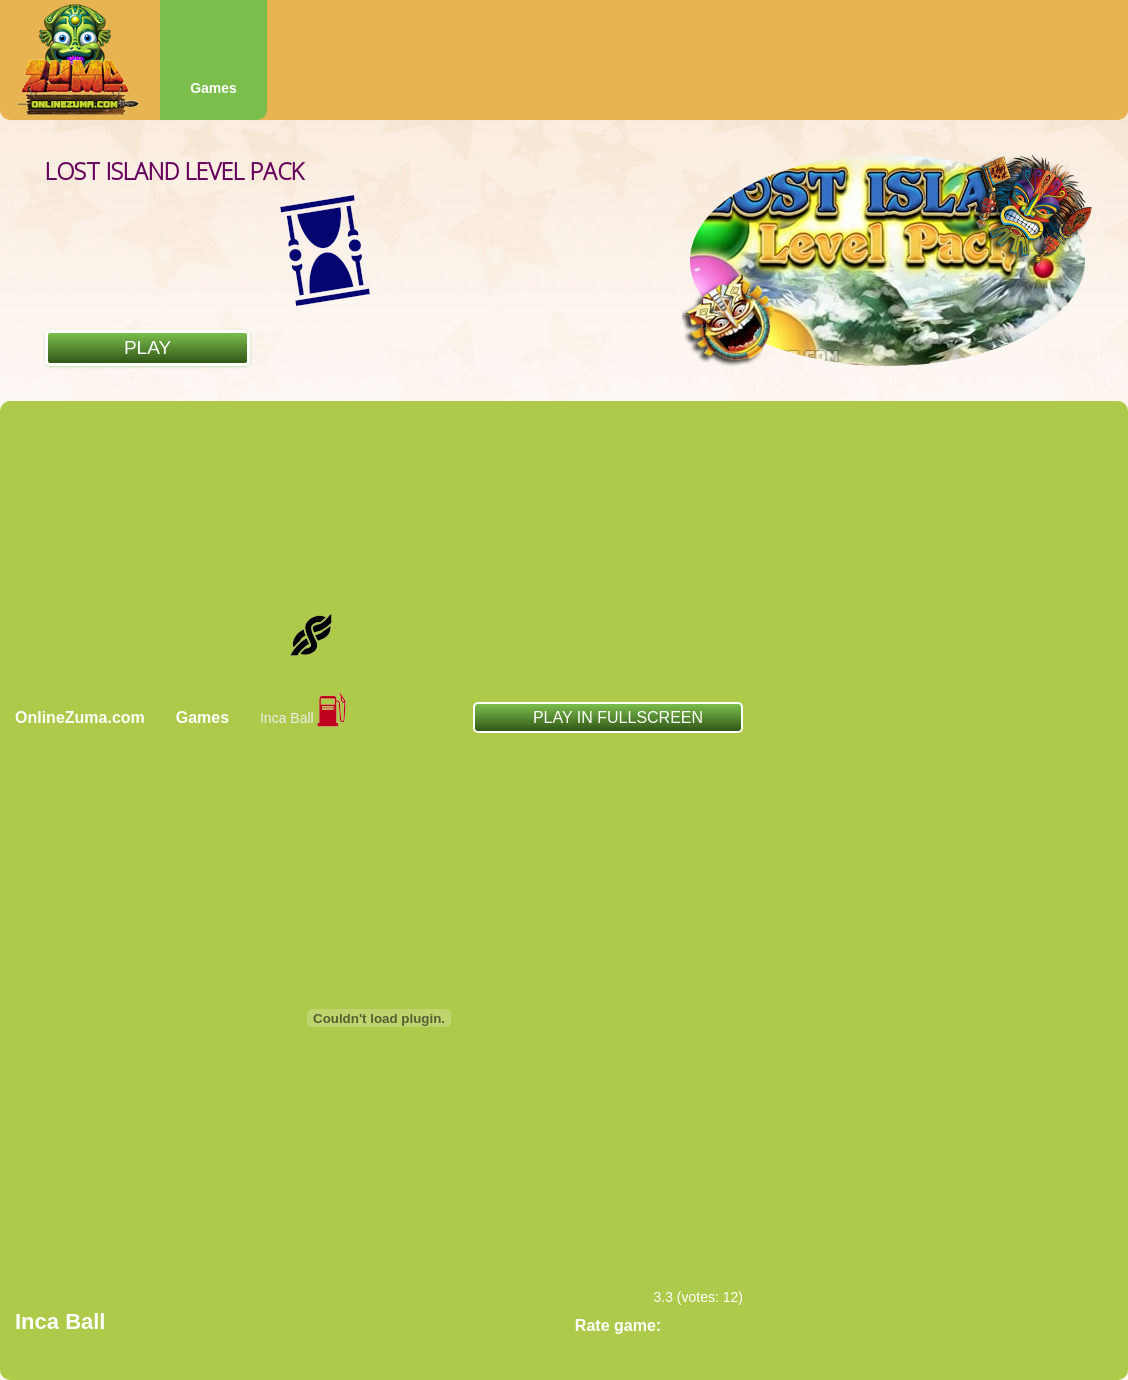 This screenshot has height=1380, width=1128. Describe the element at coordinates (331, 709) in the screenshot. I see `find nearby gas stations` at that location.